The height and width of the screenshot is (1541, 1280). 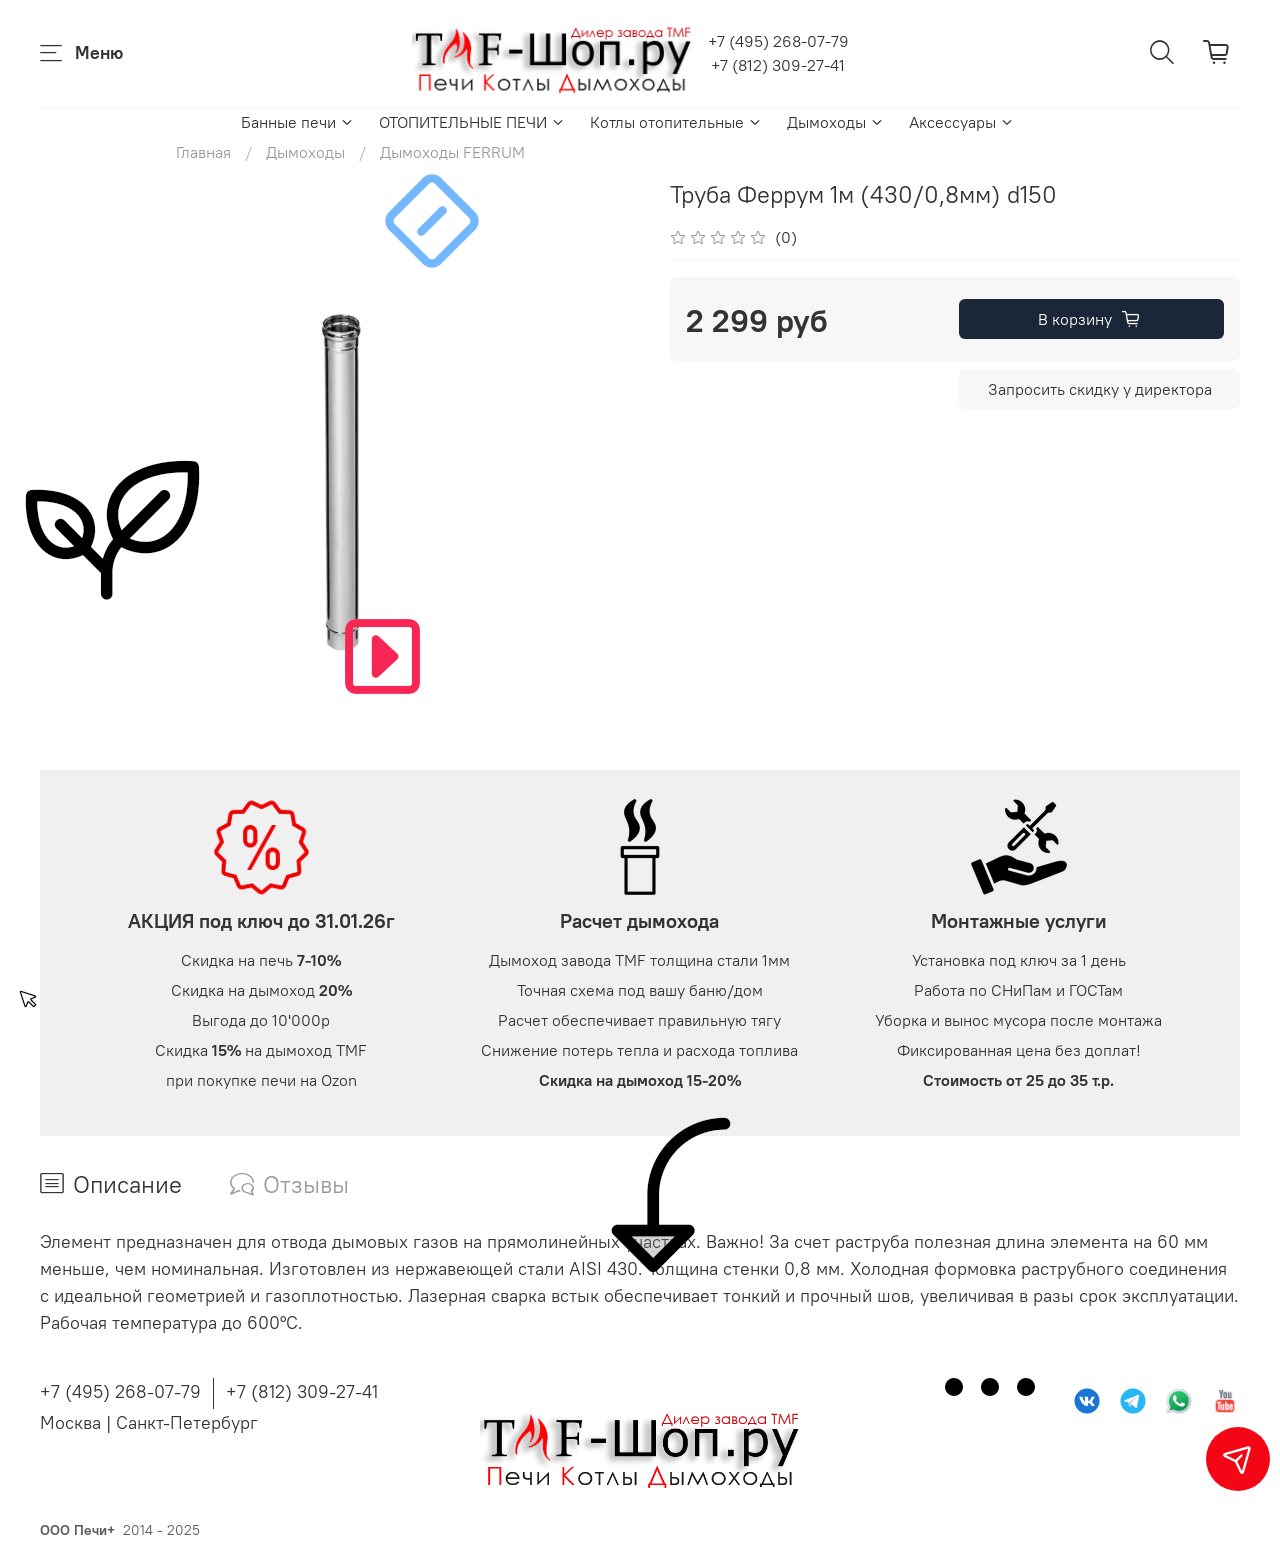 What do you see at coordinates (671, 1195) in the screenshot?
I see `go back and down in navigation` at bounding box center [671, 1195].